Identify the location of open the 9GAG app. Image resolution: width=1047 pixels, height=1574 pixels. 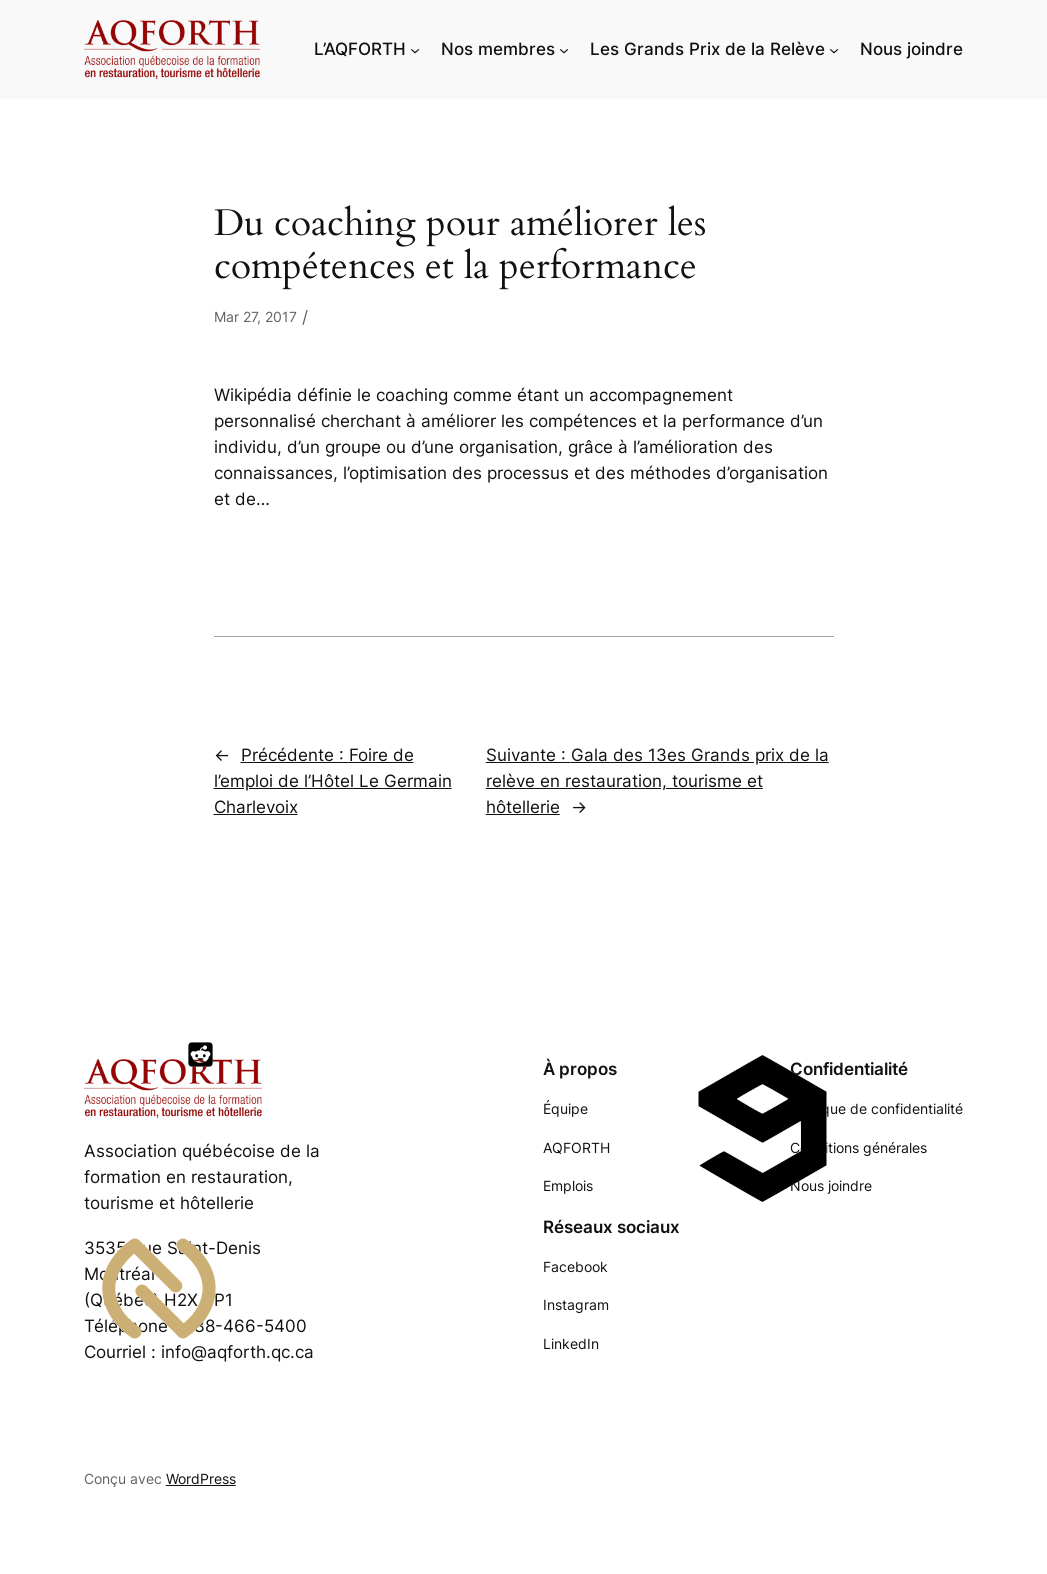
(762, 1128).